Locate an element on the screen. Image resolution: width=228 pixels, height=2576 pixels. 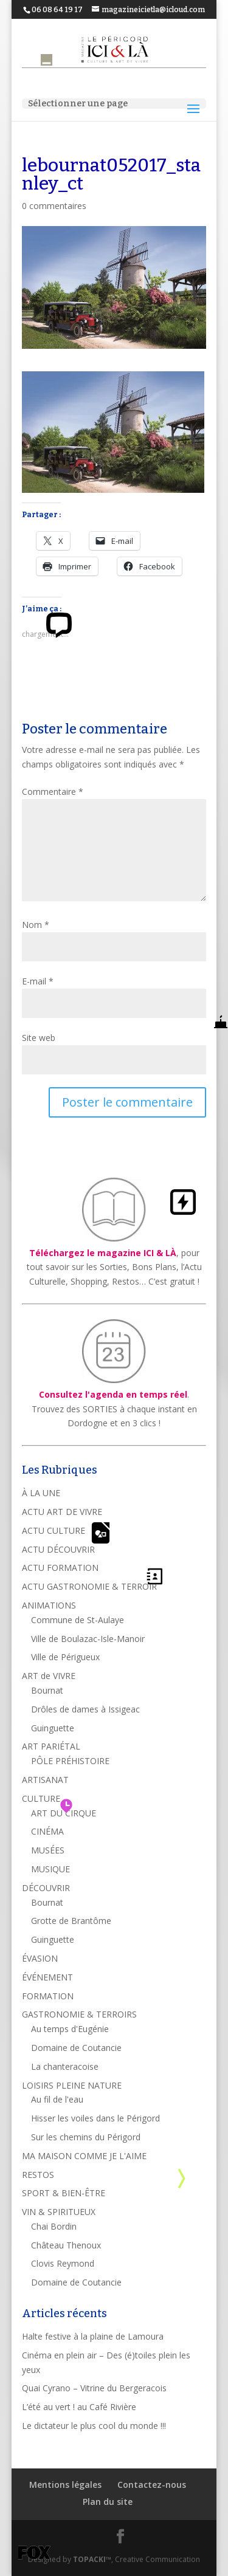
orange telecom company logo is located at coordinates (46, 60).